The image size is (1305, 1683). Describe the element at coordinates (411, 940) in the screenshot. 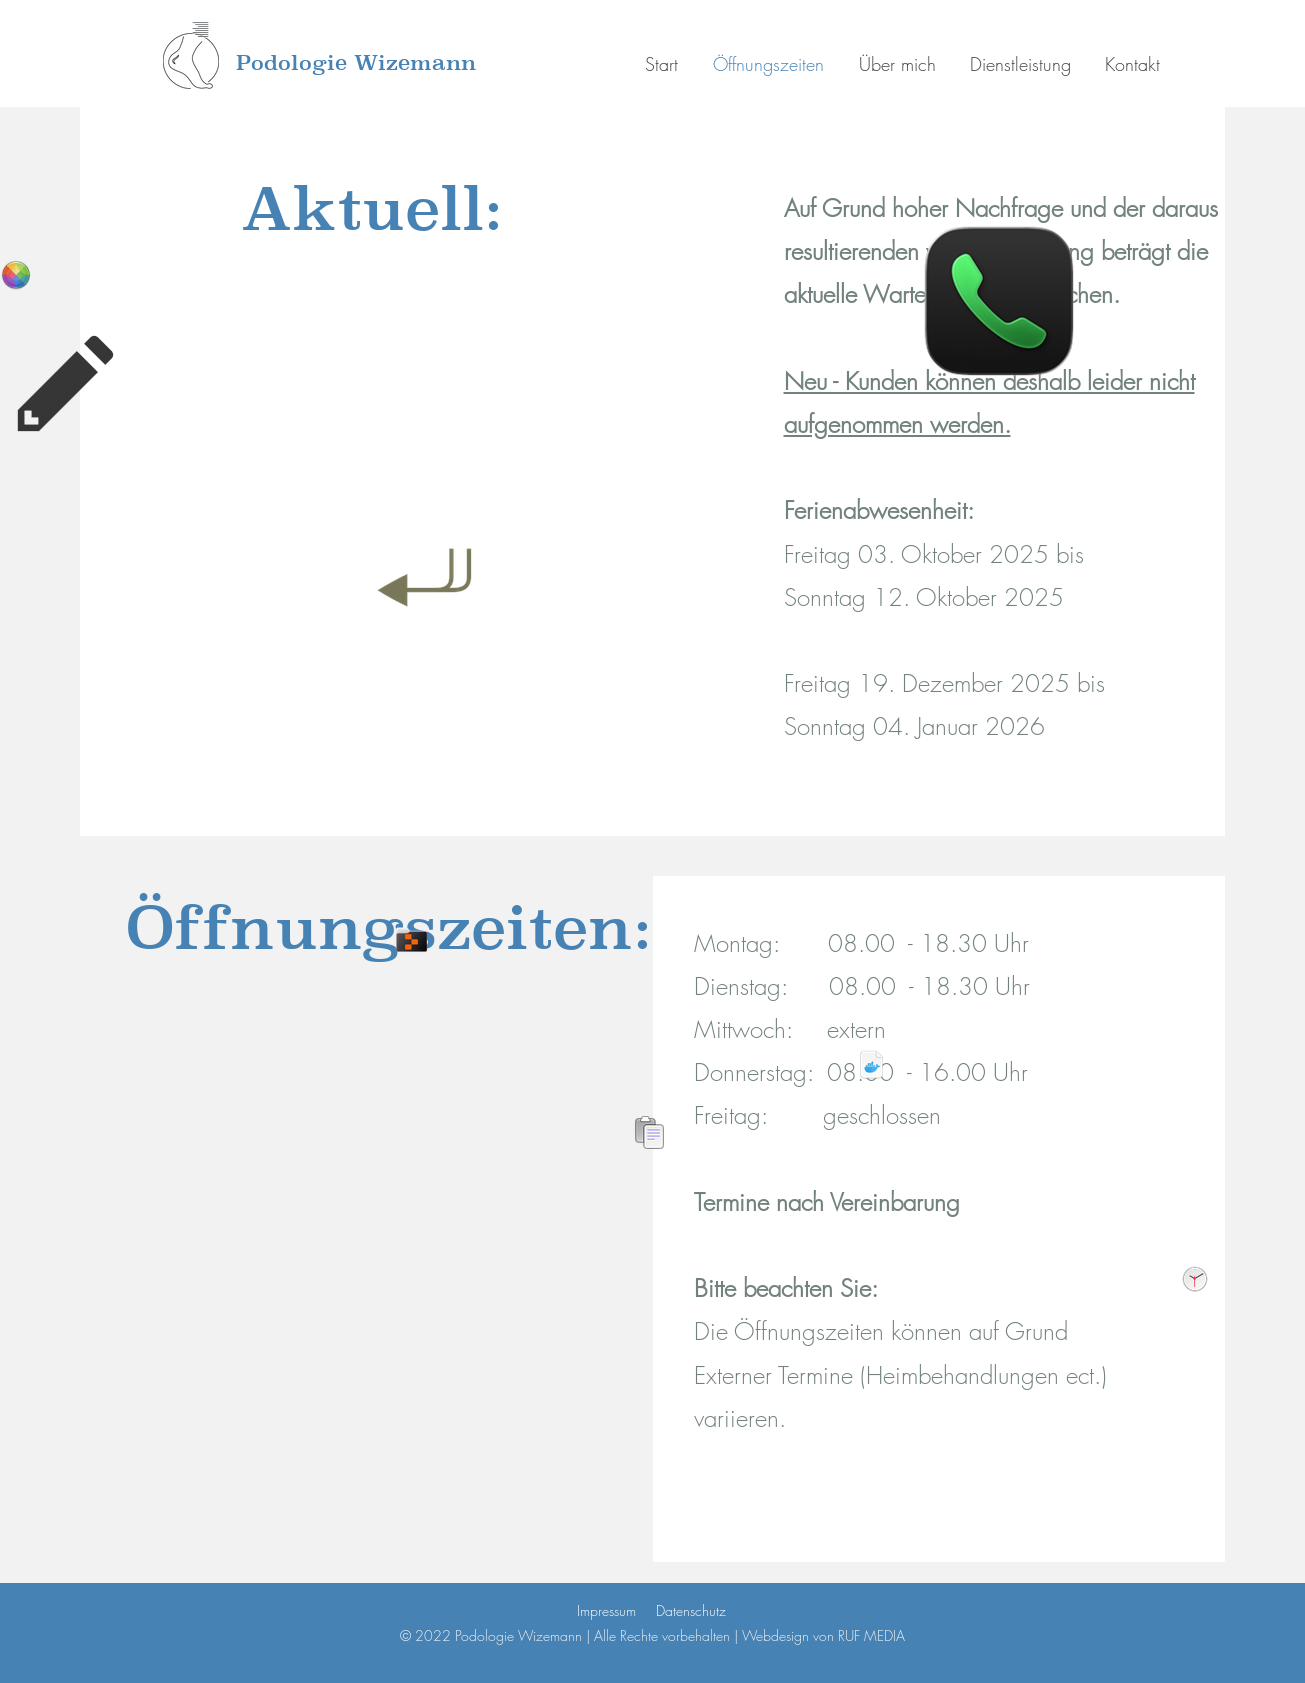

I see `open replit project folder` at that location.